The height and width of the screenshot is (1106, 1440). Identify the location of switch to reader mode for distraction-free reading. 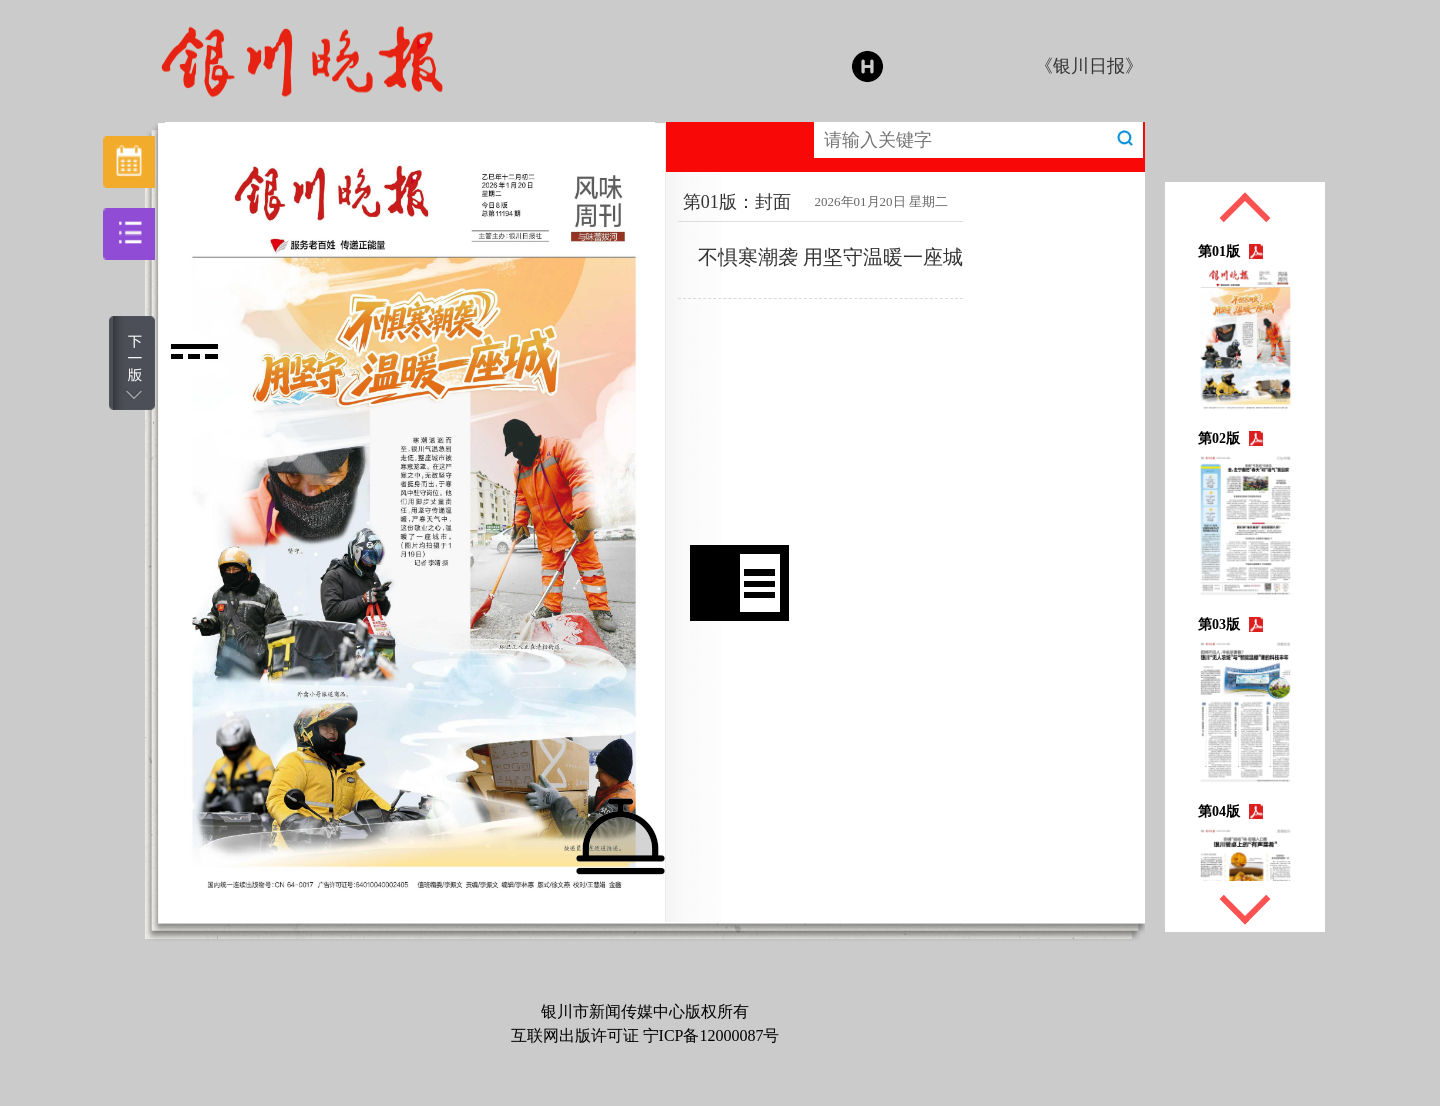
(739, 580).